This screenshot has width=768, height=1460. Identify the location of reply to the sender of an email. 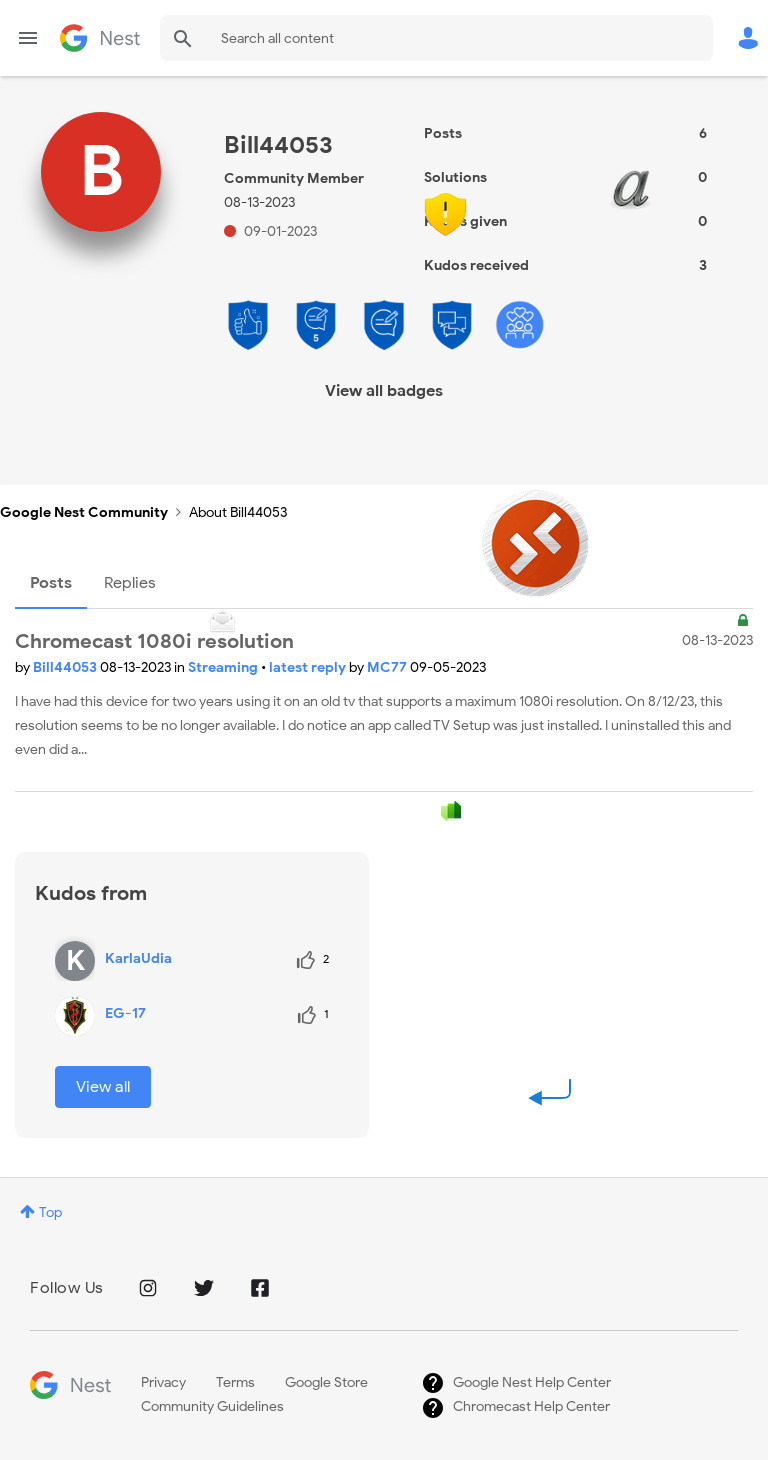
(549, 1089).